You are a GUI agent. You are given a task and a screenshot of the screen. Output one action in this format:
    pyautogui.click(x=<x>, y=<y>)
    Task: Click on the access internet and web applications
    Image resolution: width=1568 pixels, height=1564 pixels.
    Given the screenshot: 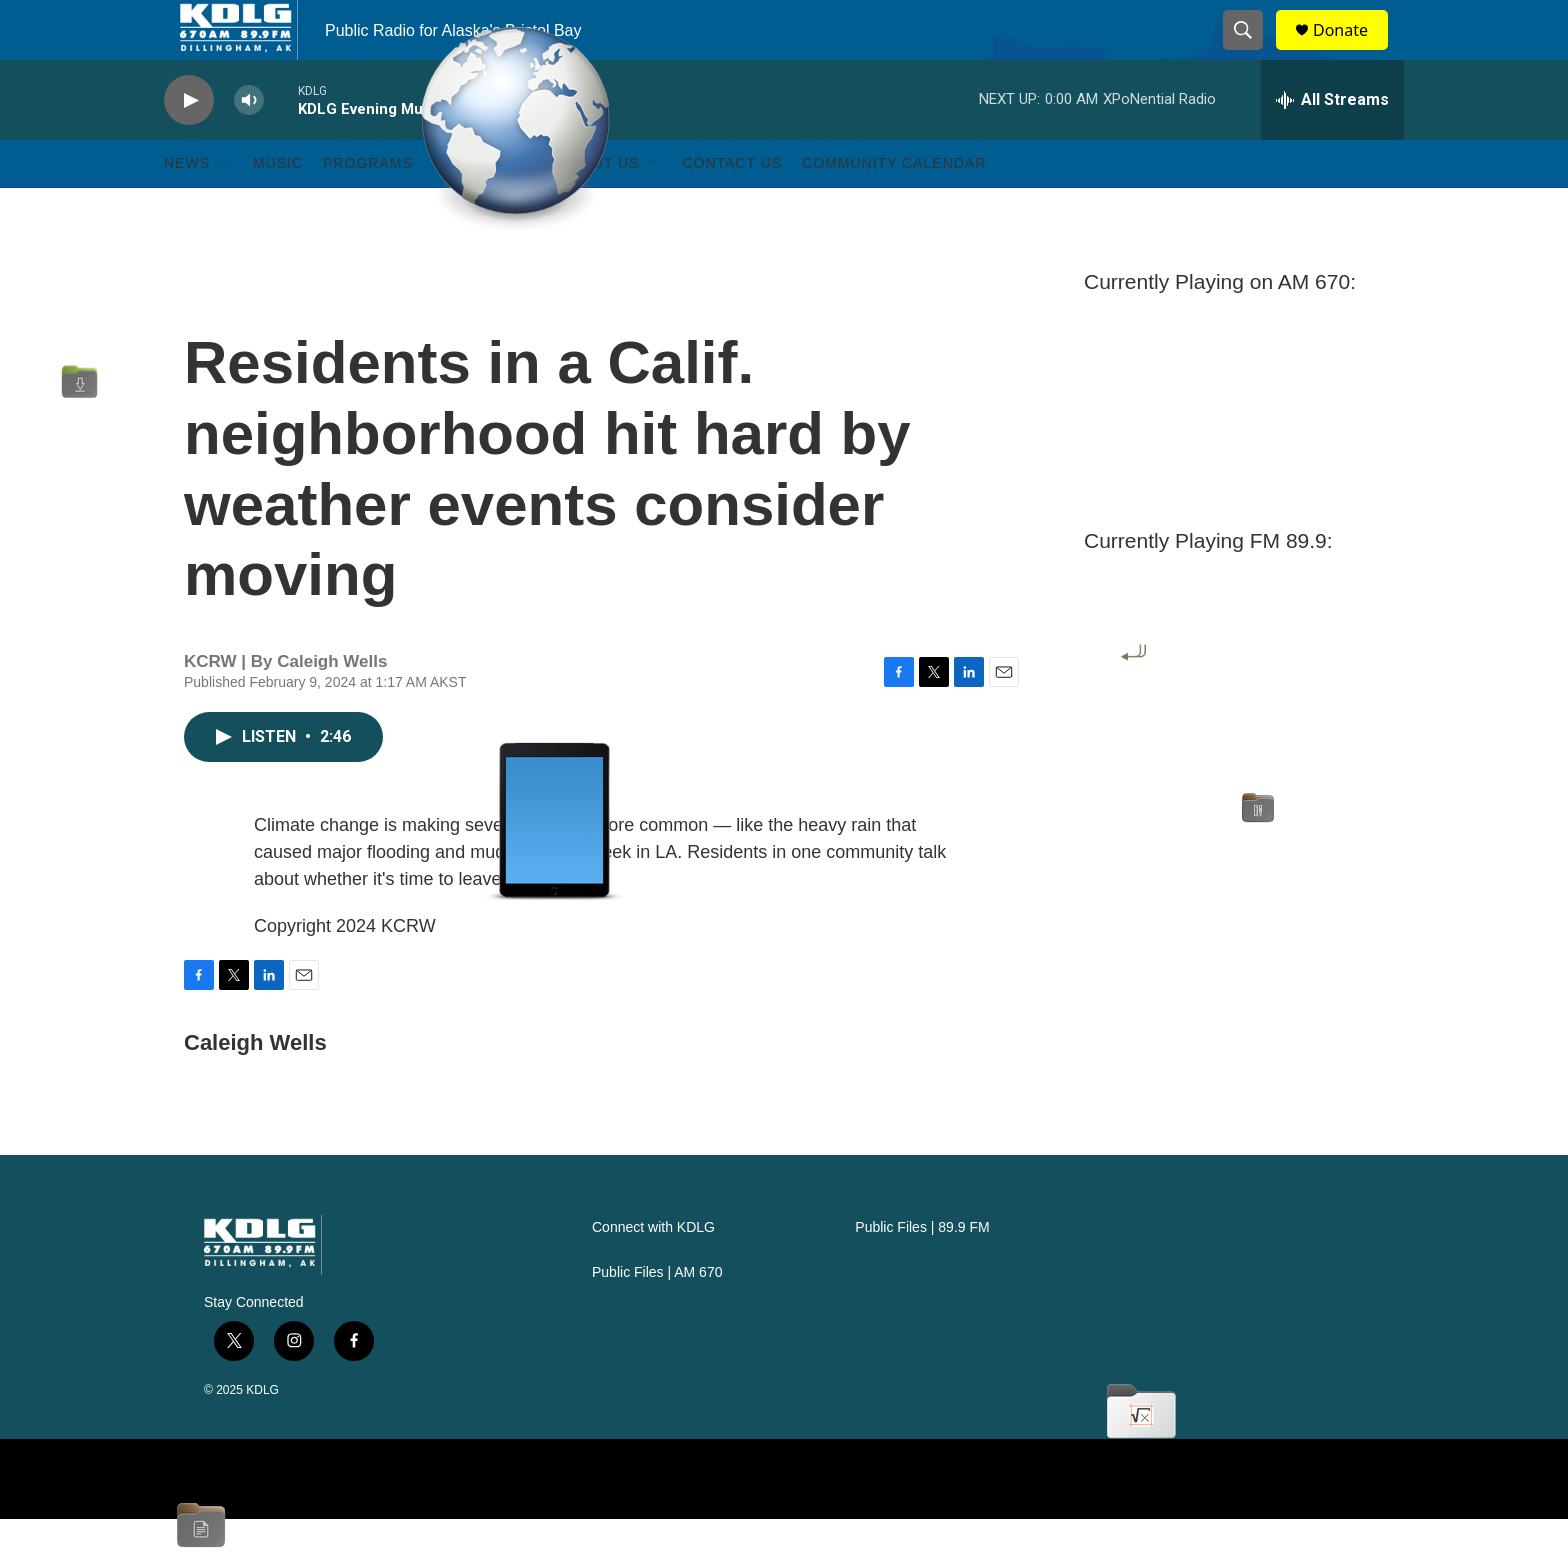 What is the action you would take?
    pyautogui.click(x=517, y=122)
    